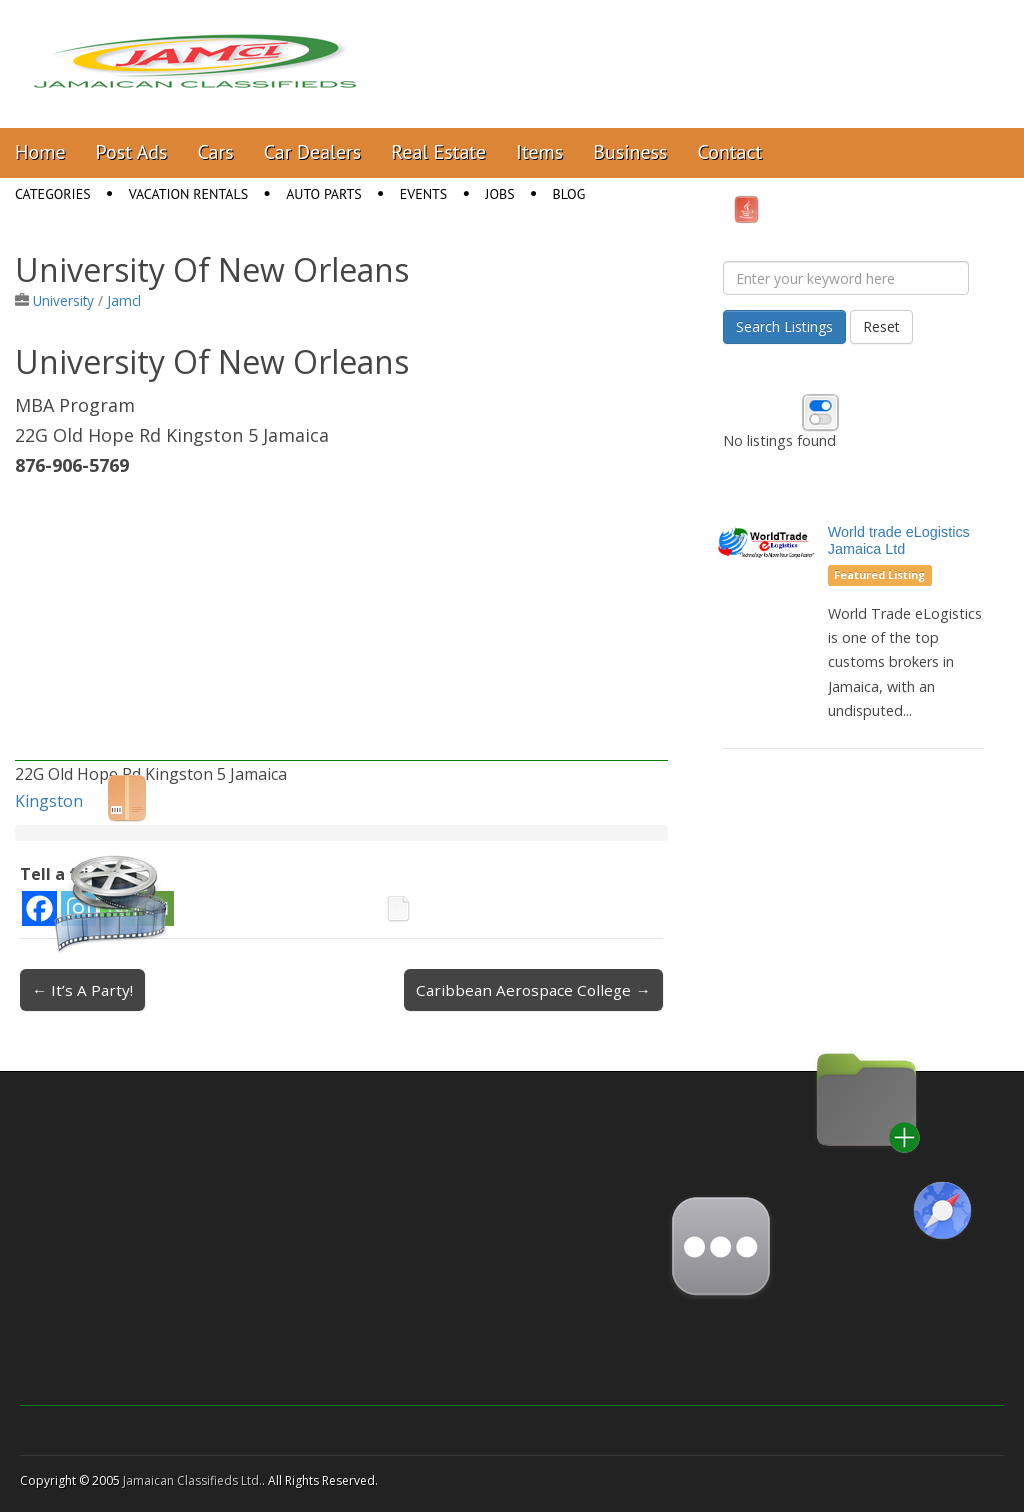  I want to click on indicates a java source code file, so click(746, 209).